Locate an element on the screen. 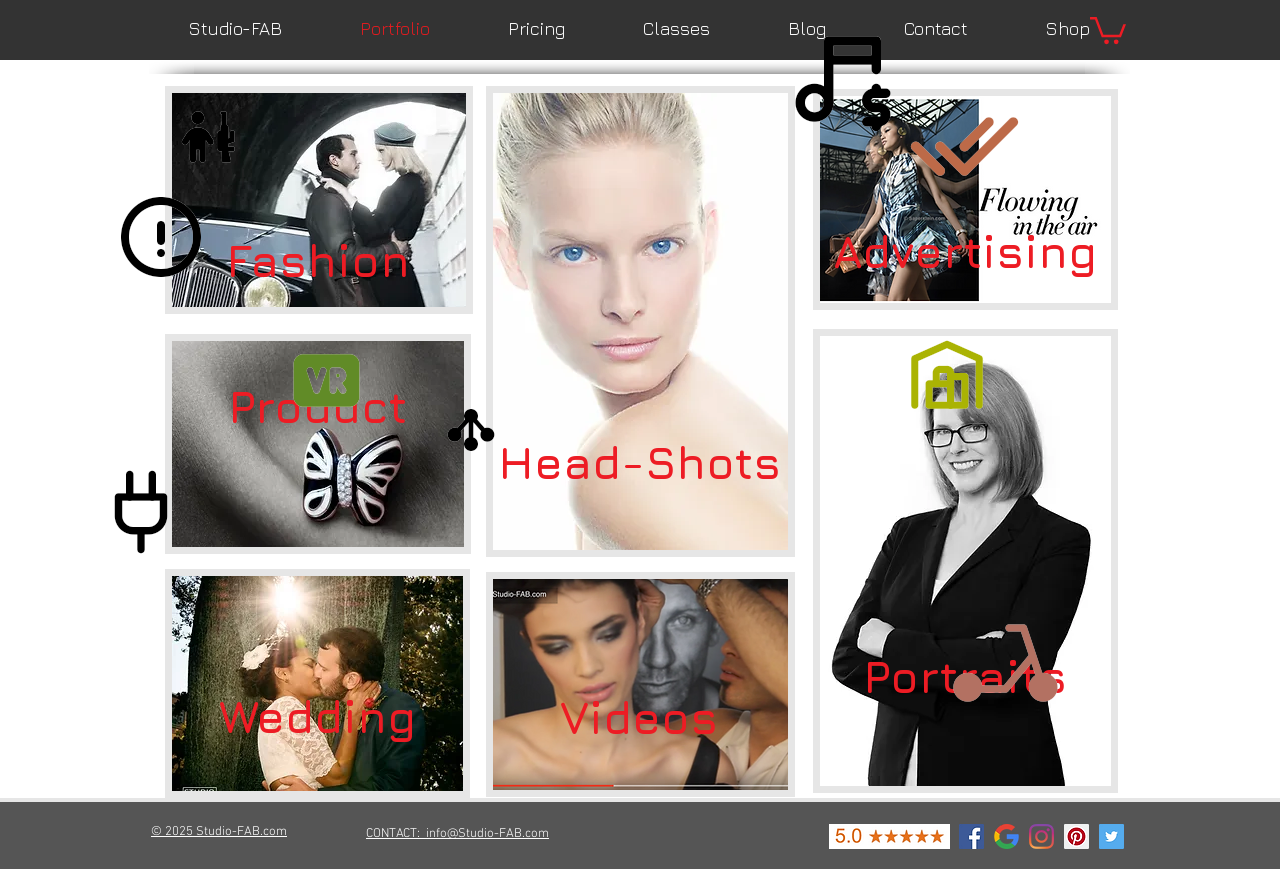 The image size is (1280, 869). indicates a warning or alert requiring attention is located at coordinates (161, 237).